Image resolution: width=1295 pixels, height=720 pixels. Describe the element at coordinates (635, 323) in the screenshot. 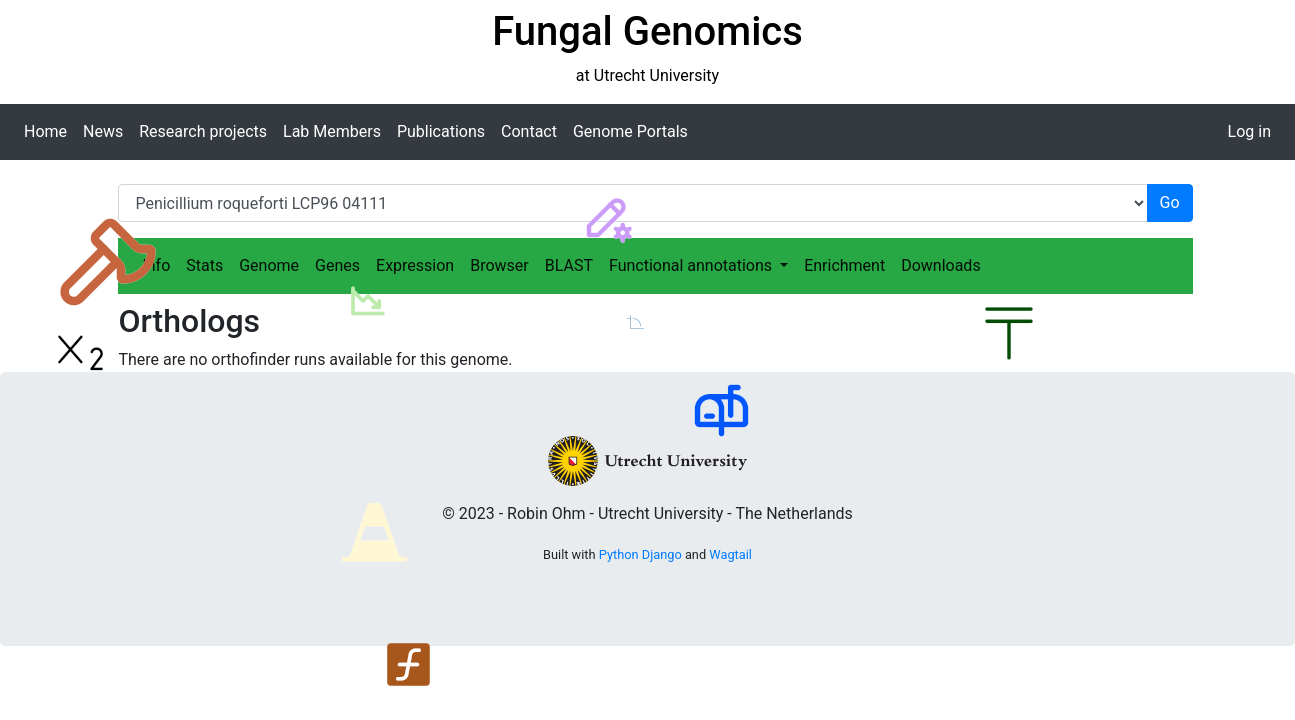

I see `measure or adjust angle in a design tool` at that location.